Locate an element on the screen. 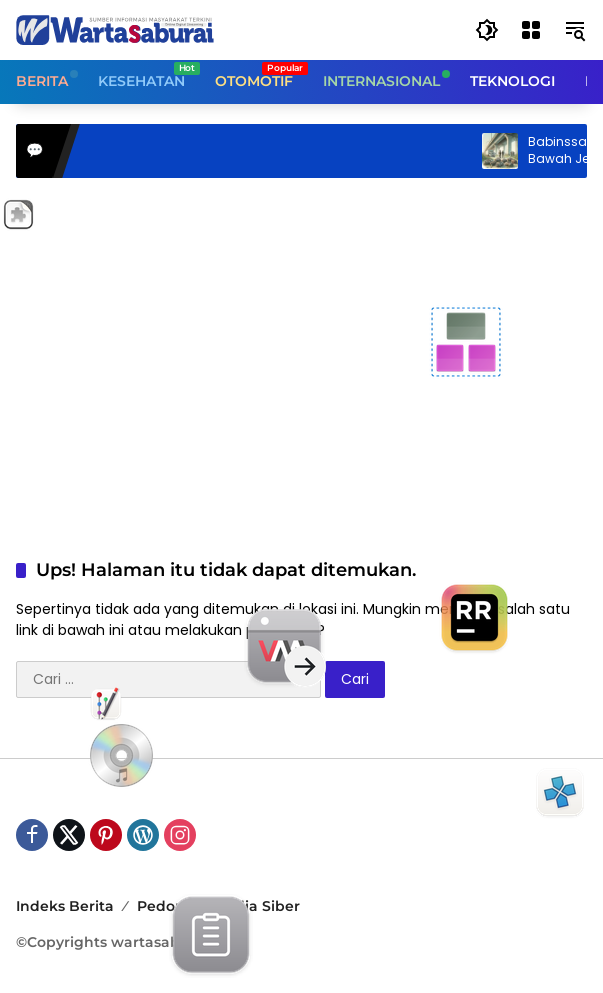 This screenshot has height=993, width=603. open commit, a git commit message editor is located at coordinates (106, 704).